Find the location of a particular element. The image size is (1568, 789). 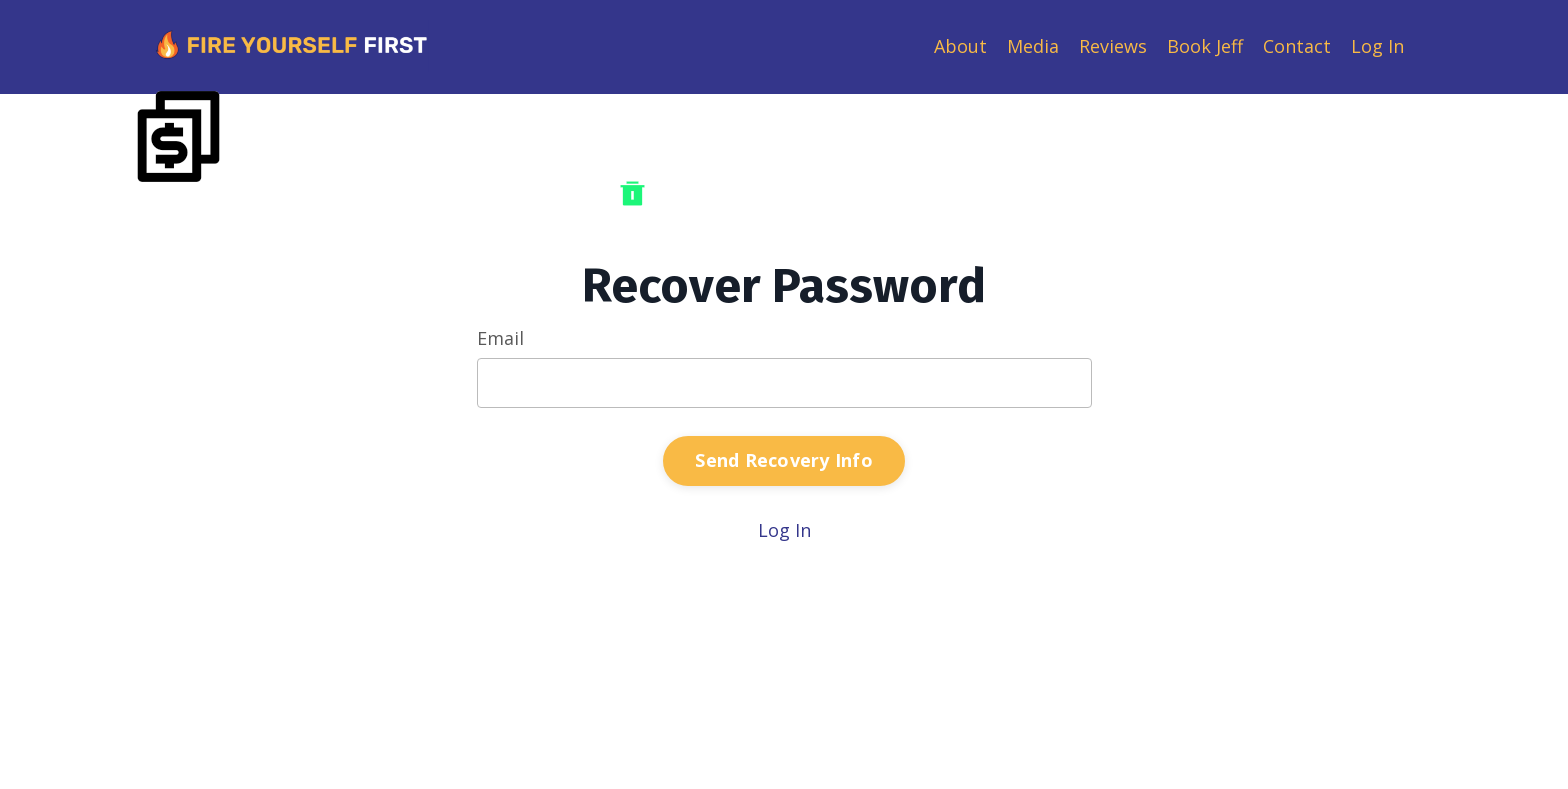

delete selected item is located at coordinates (632, 193).